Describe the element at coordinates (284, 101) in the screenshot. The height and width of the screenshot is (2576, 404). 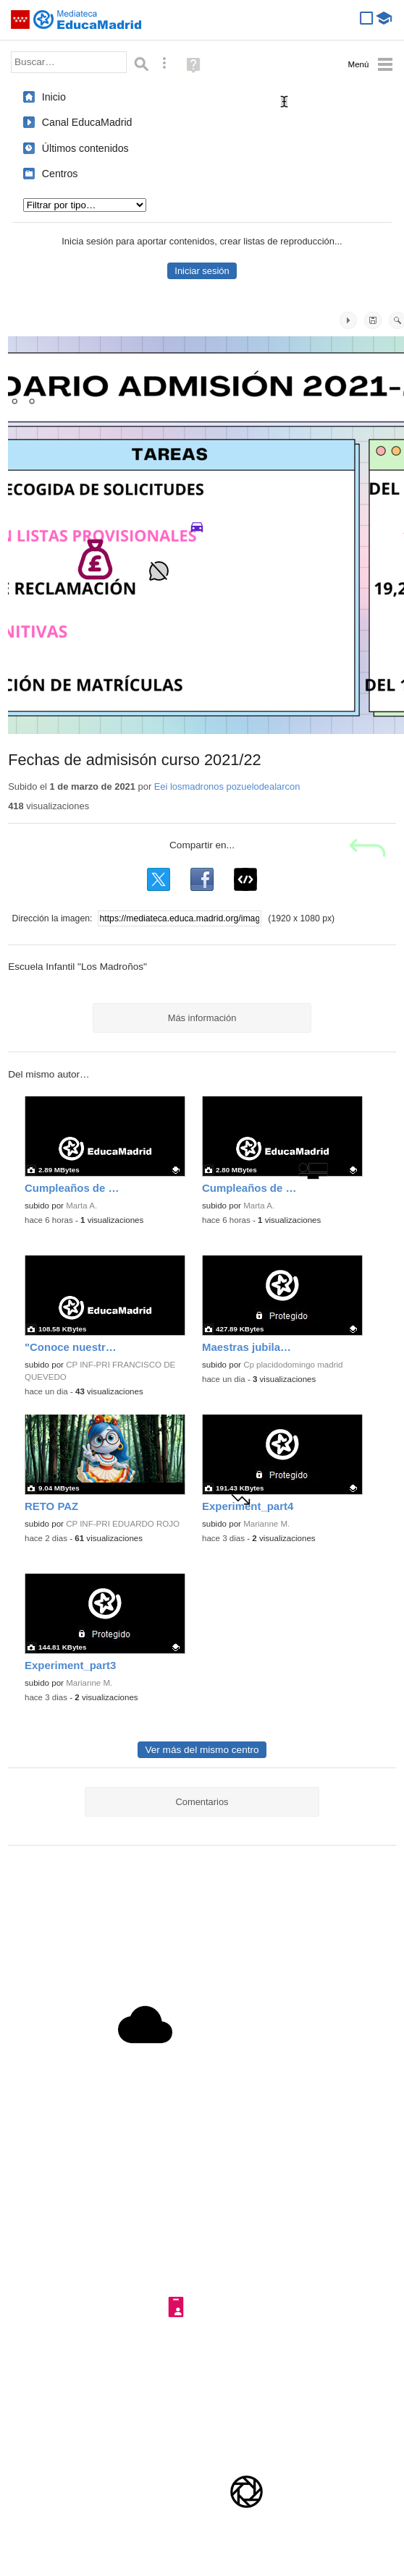
I see `text input cursor indicating editable field` at that location.